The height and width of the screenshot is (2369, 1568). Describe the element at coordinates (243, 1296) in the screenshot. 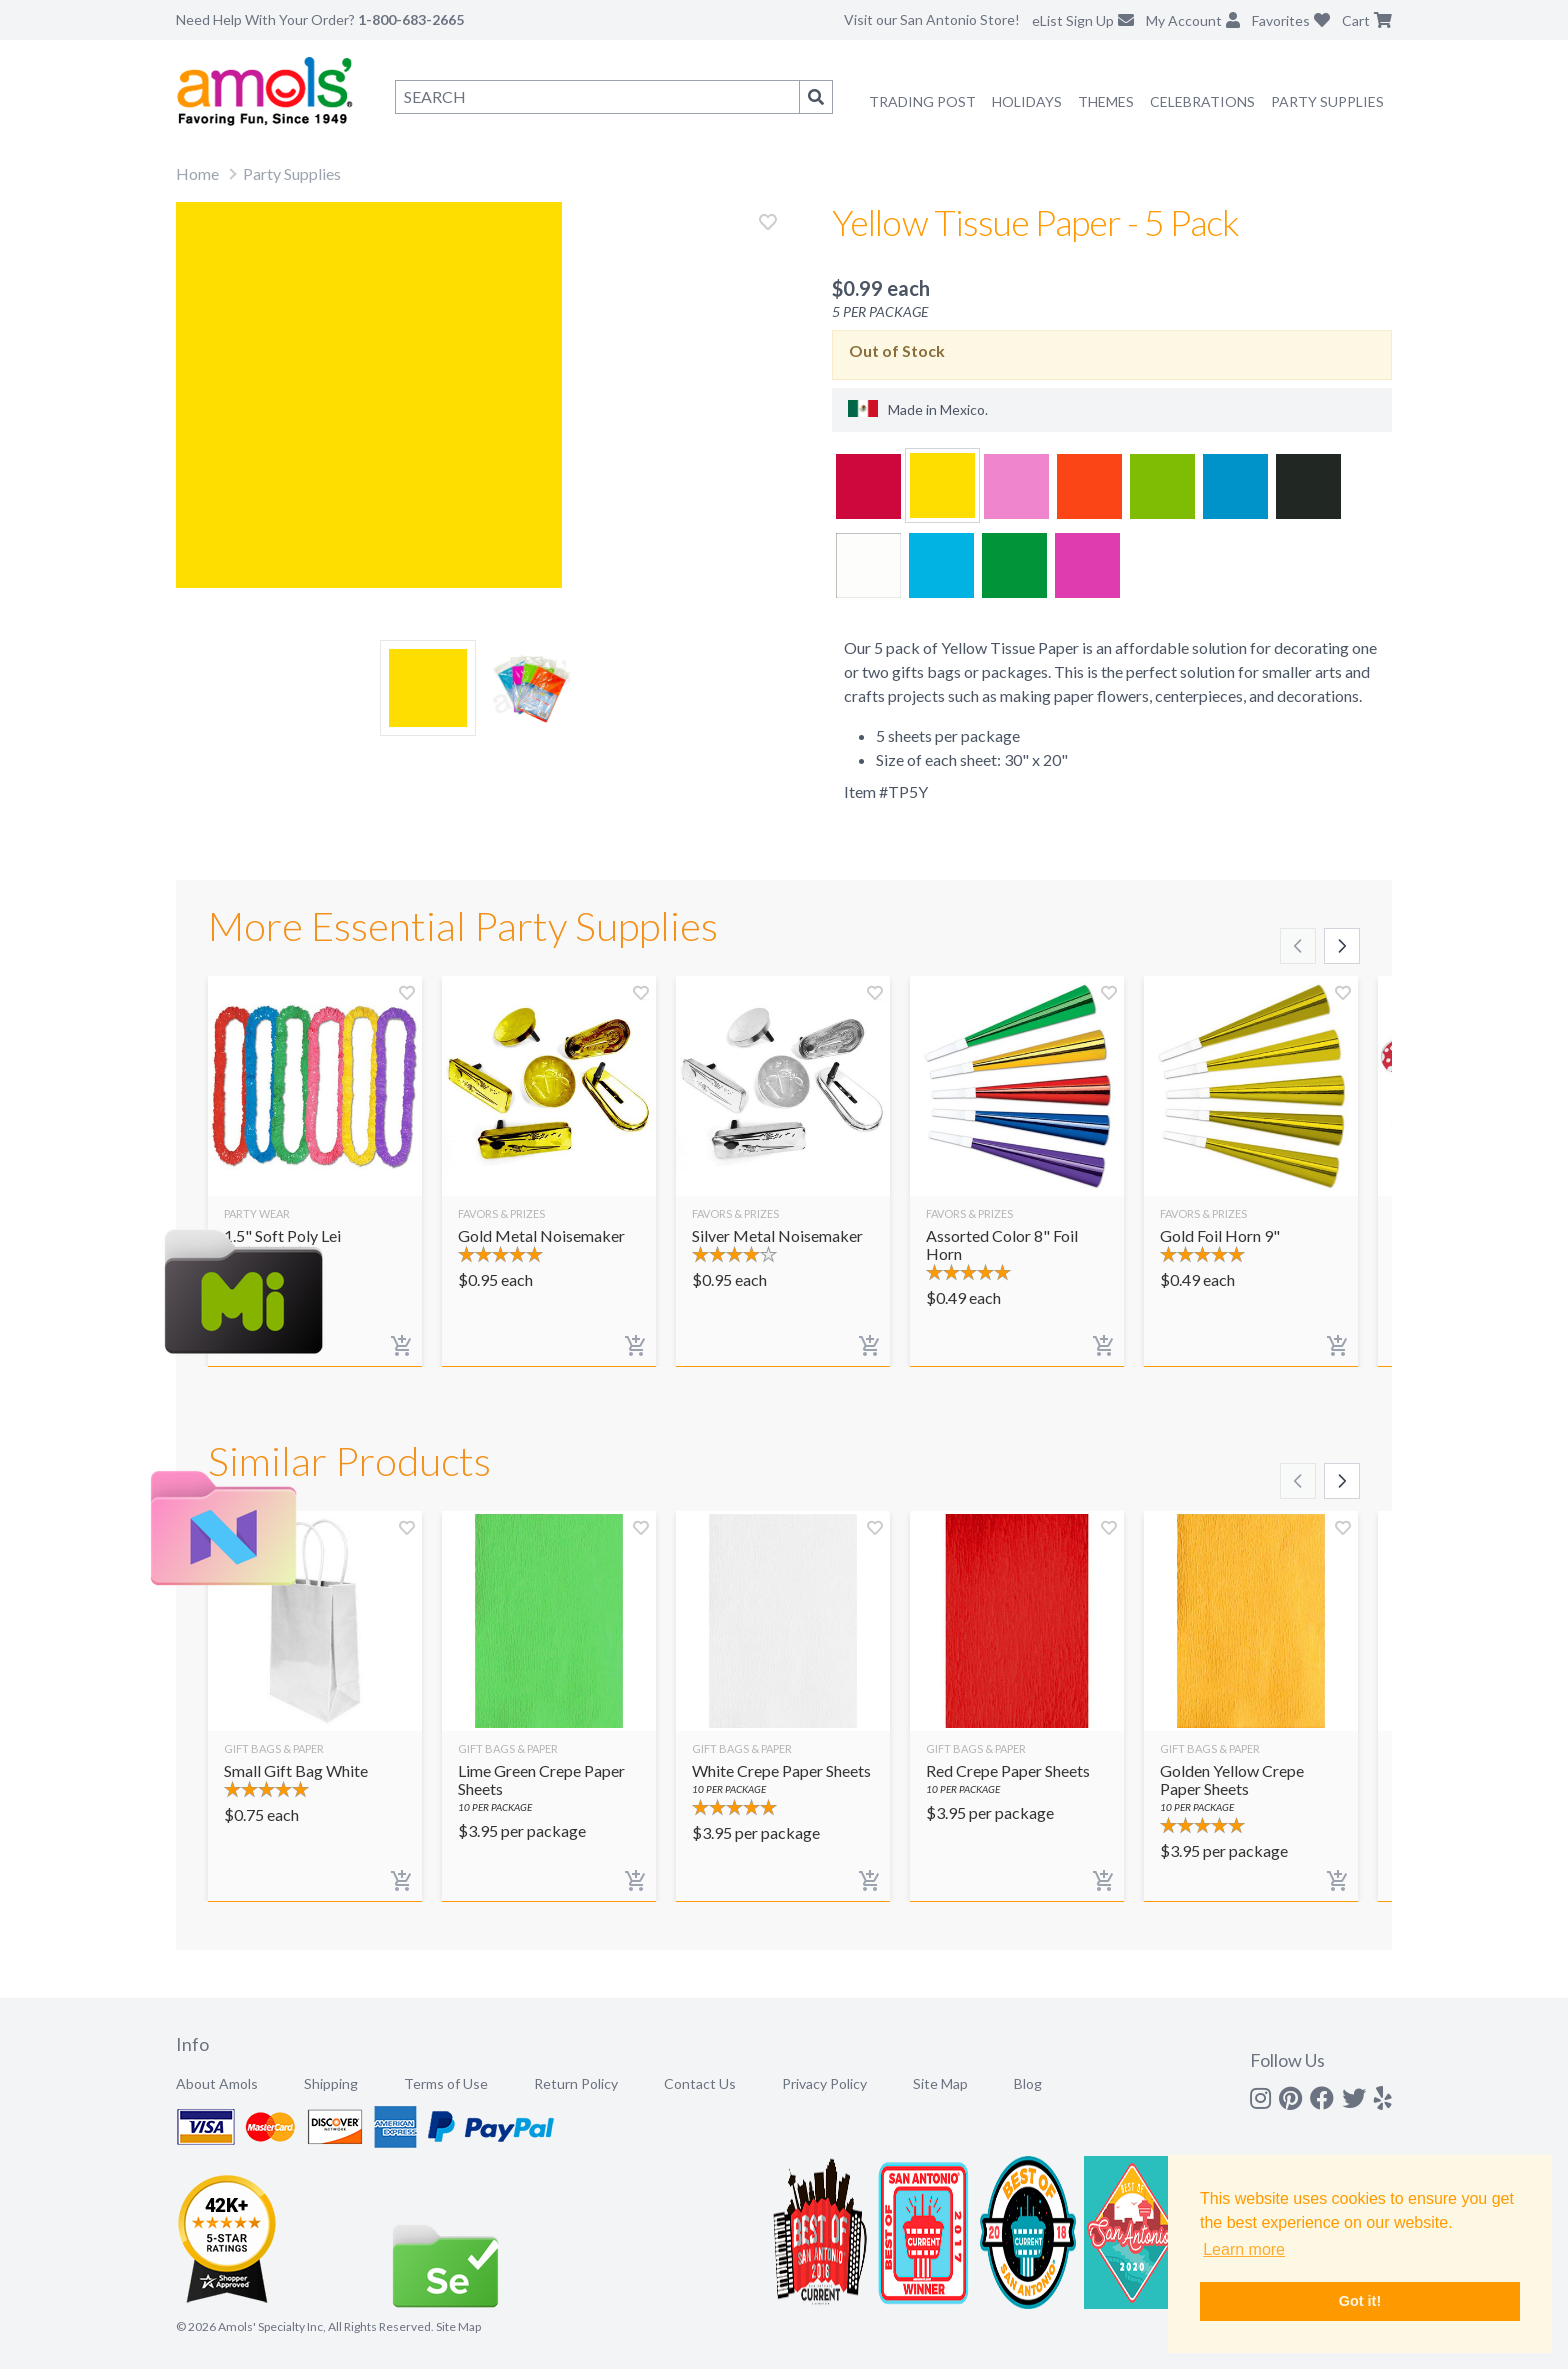

I see `open misskey files folder` at that location.